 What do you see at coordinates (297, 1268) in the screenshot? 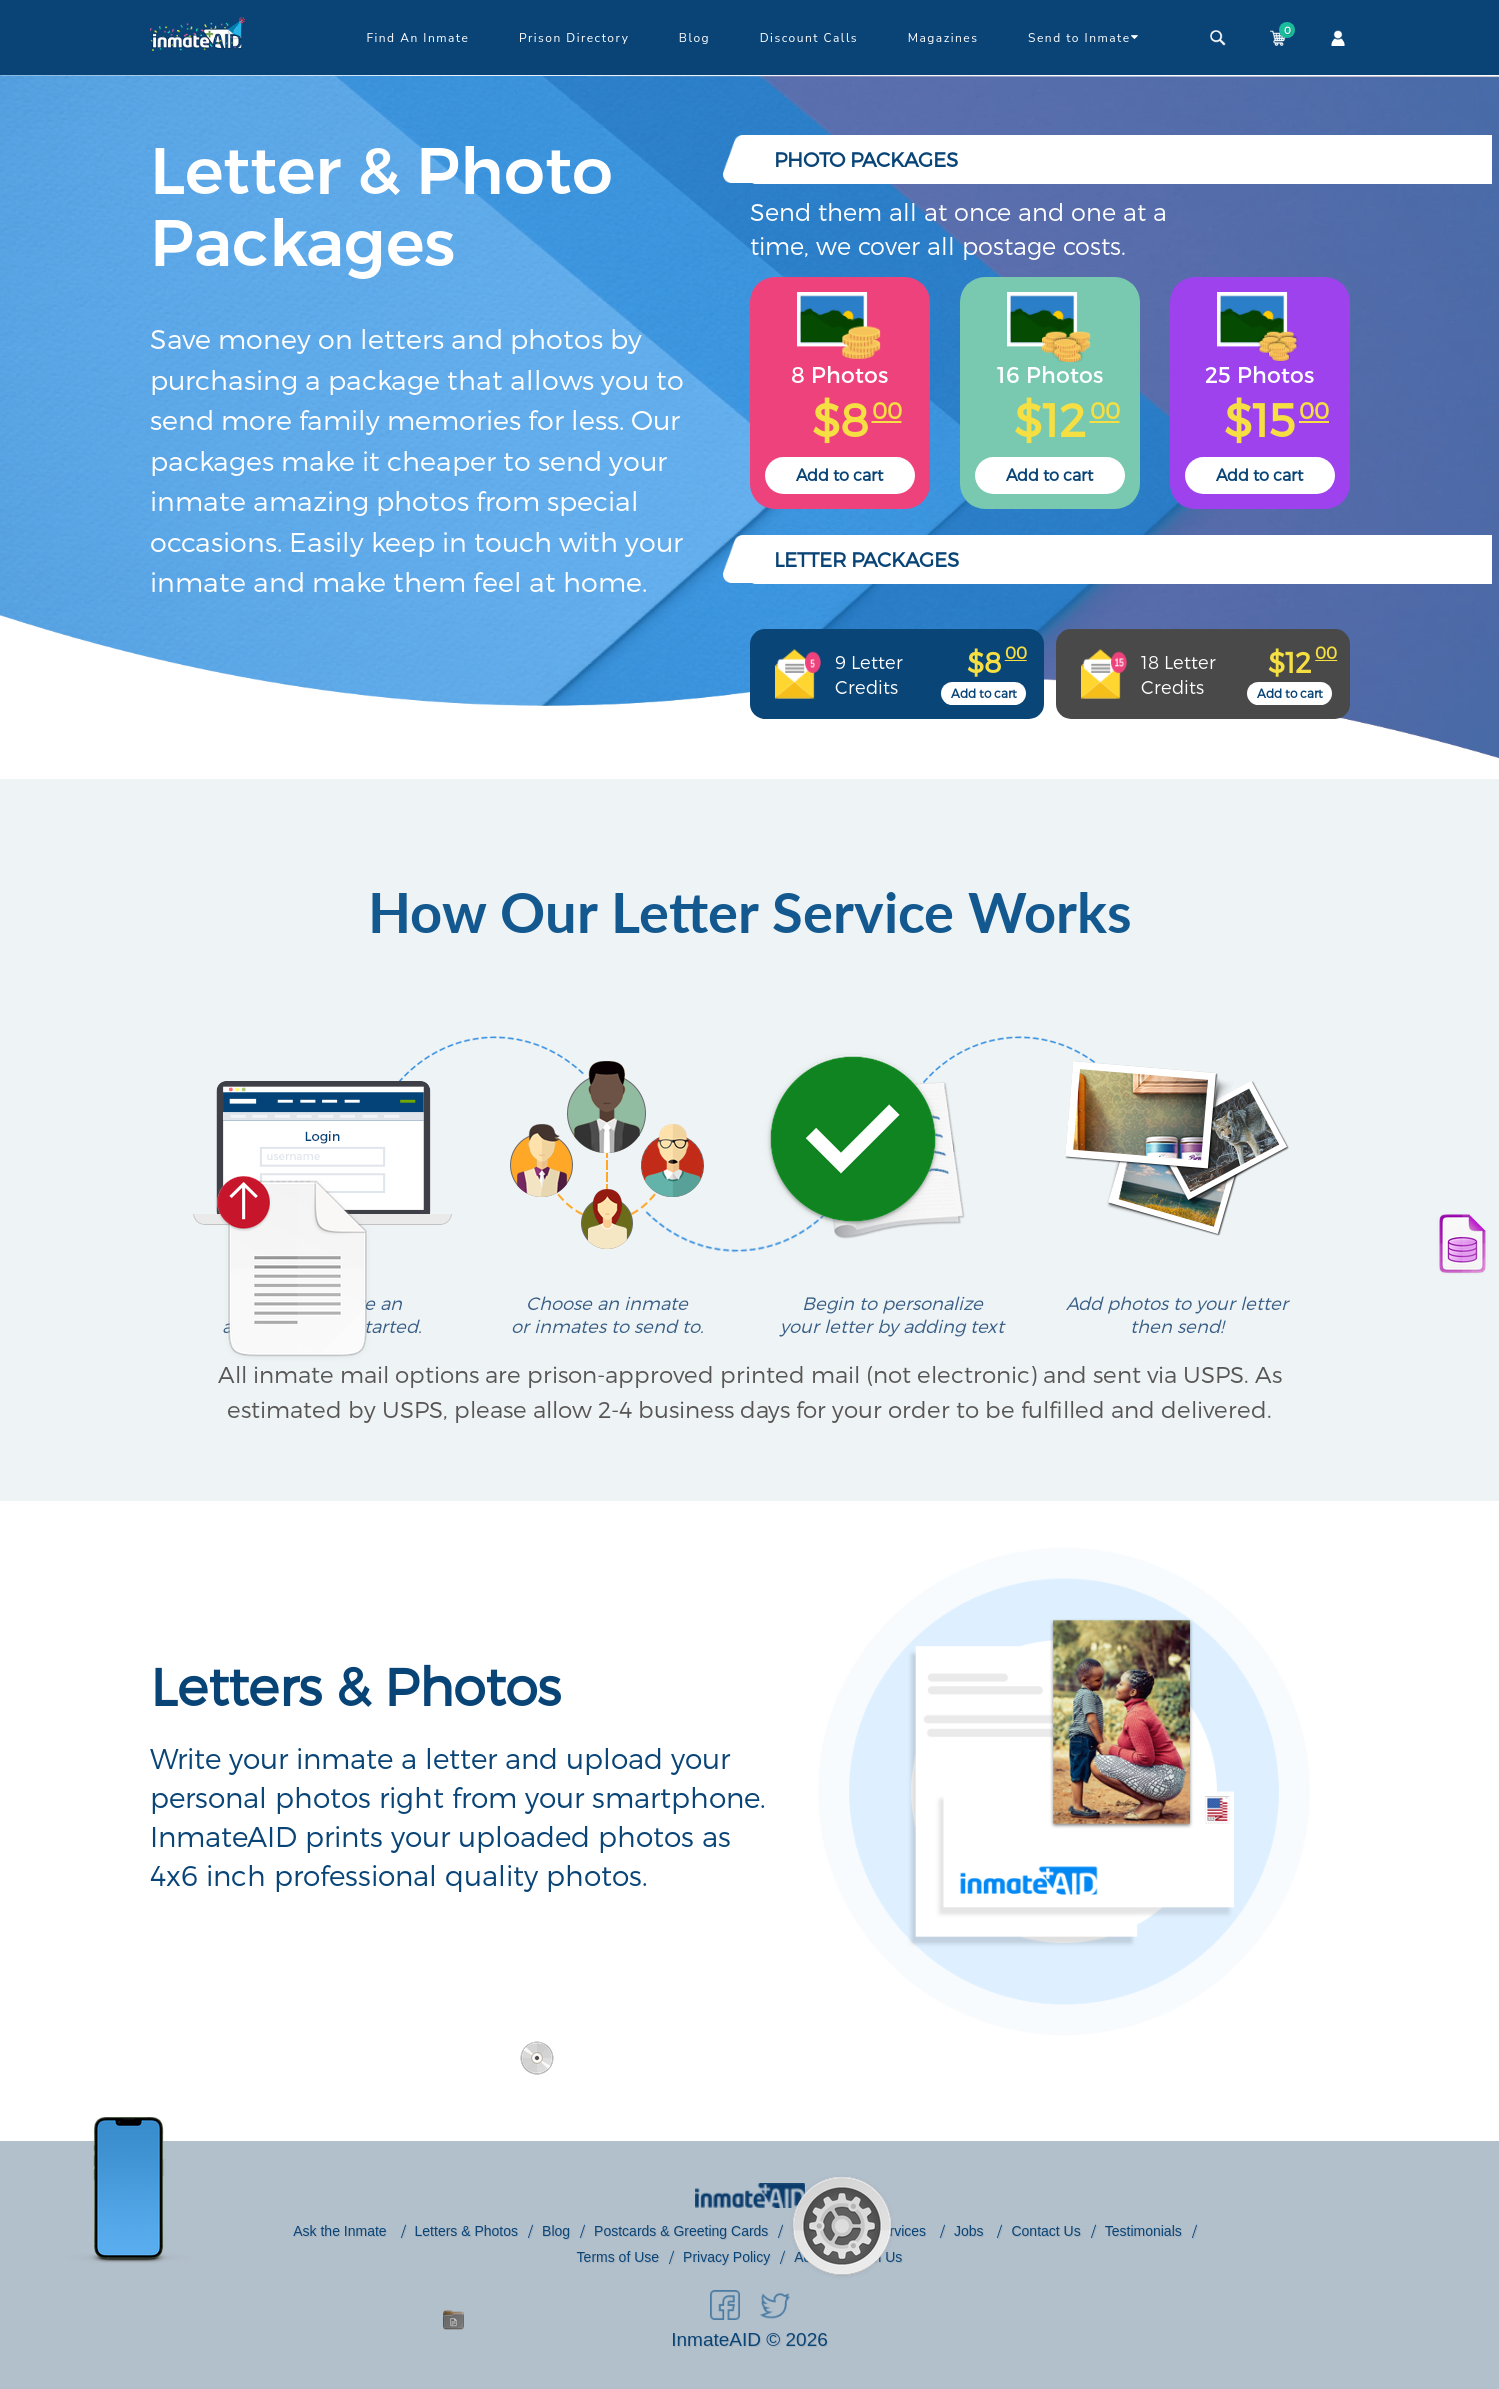
I see `send or share a document` at bounding box center [297, 1268].